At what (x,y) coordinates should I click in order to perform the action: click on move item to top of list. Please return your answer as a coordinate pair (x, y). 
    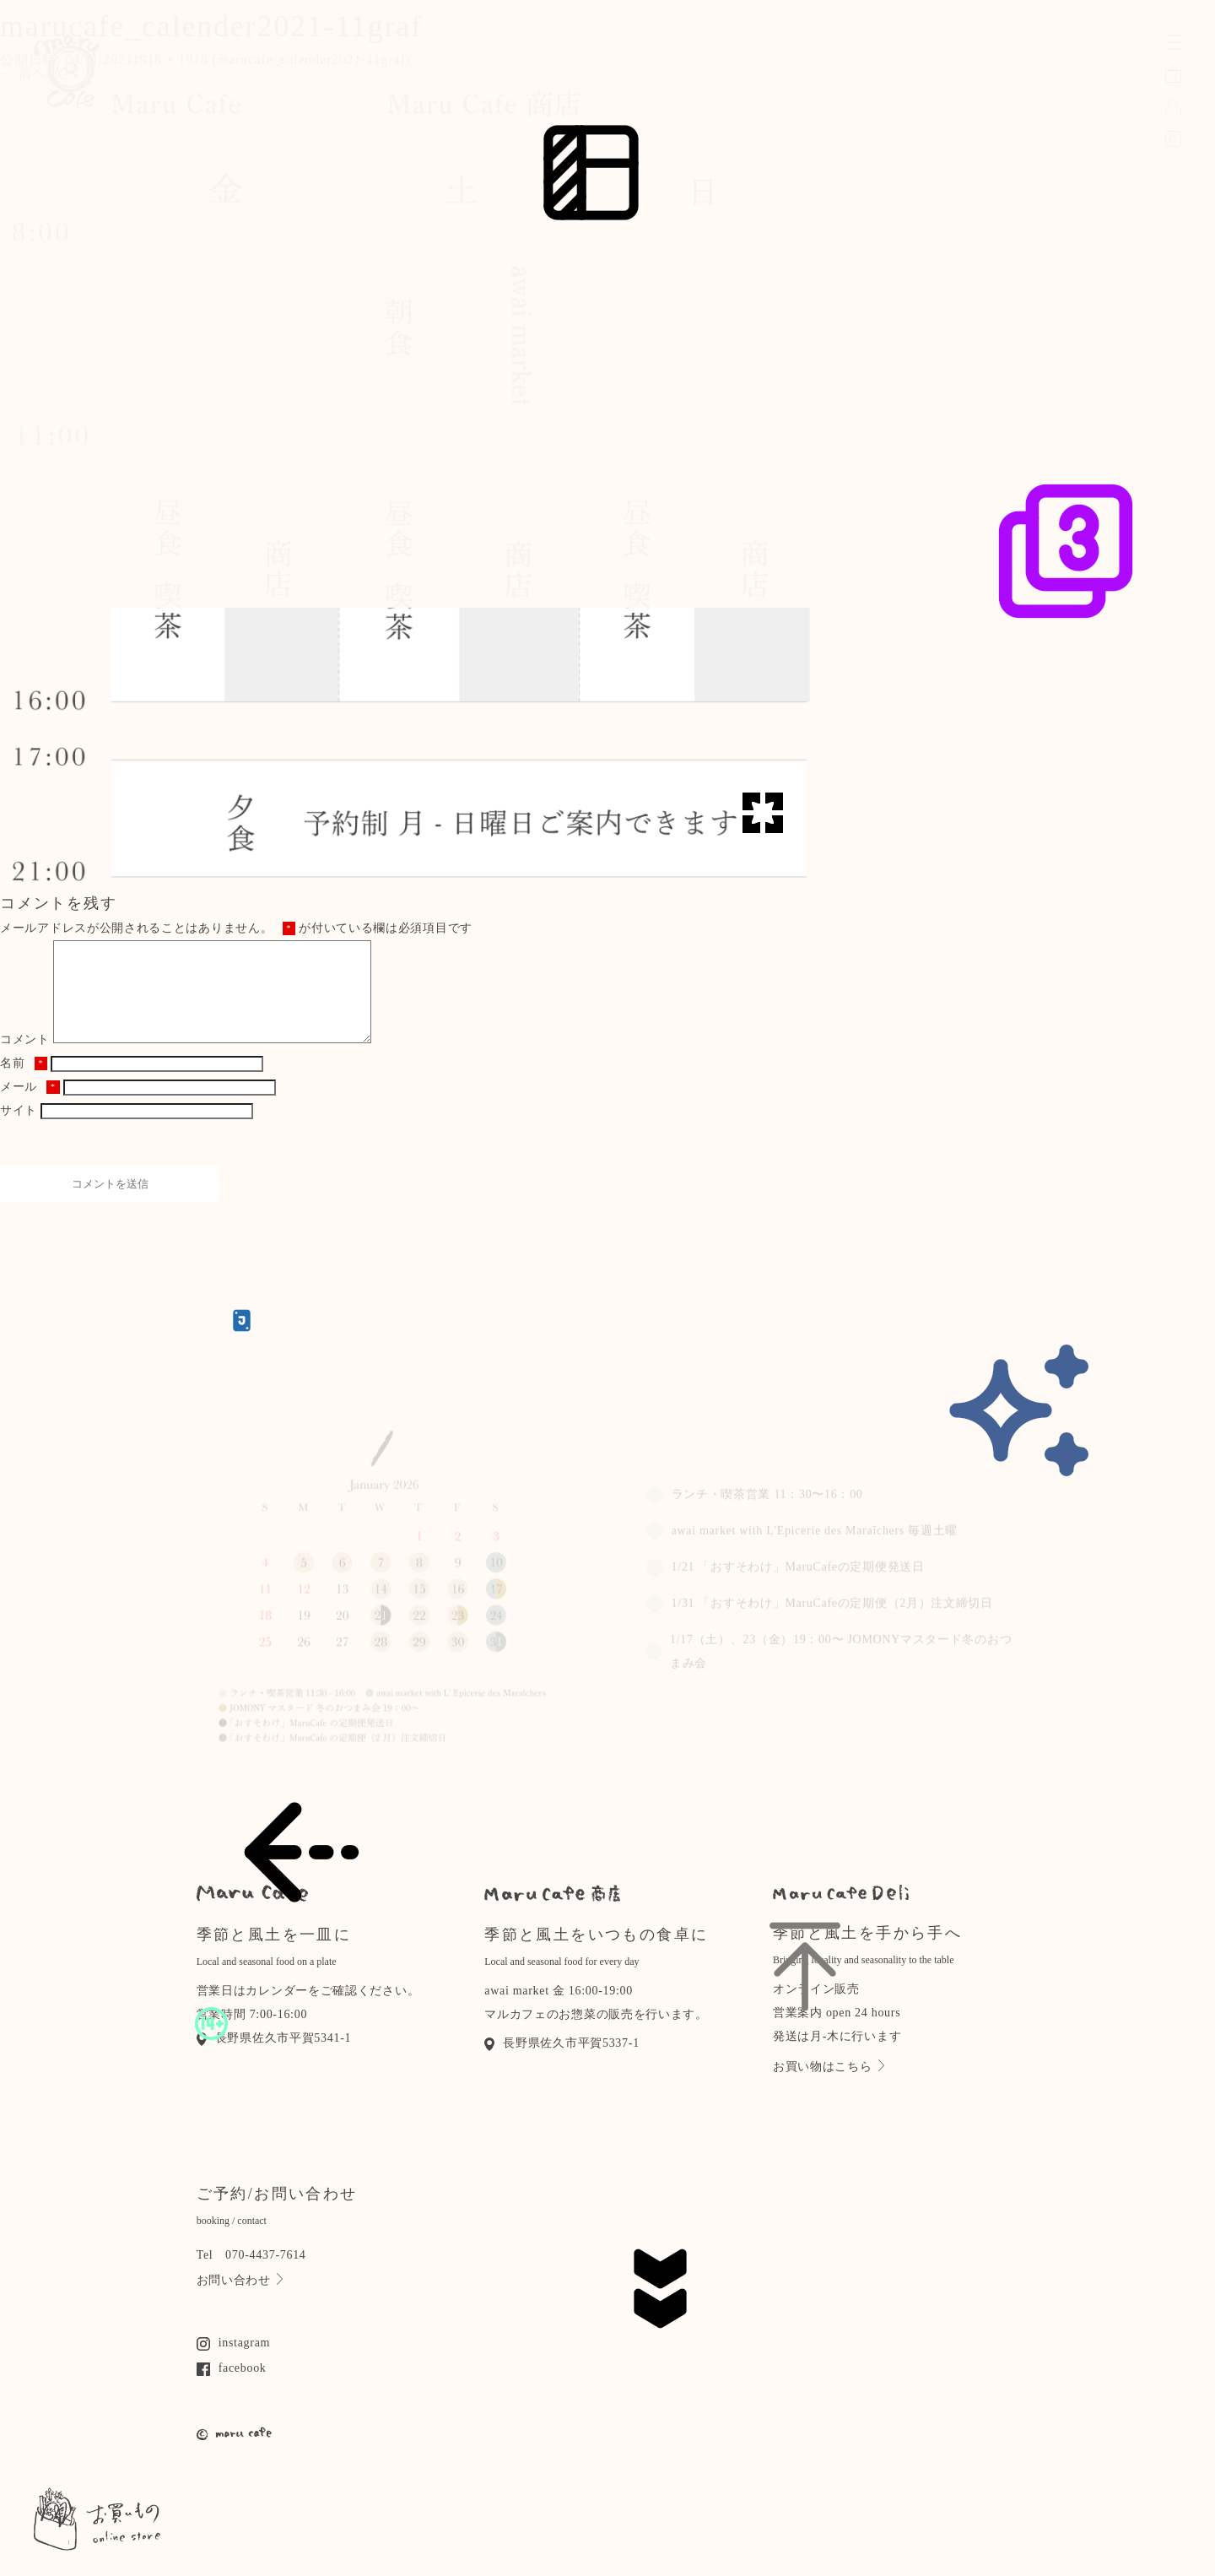
    Looking at the image, I should click on (805, 1967).